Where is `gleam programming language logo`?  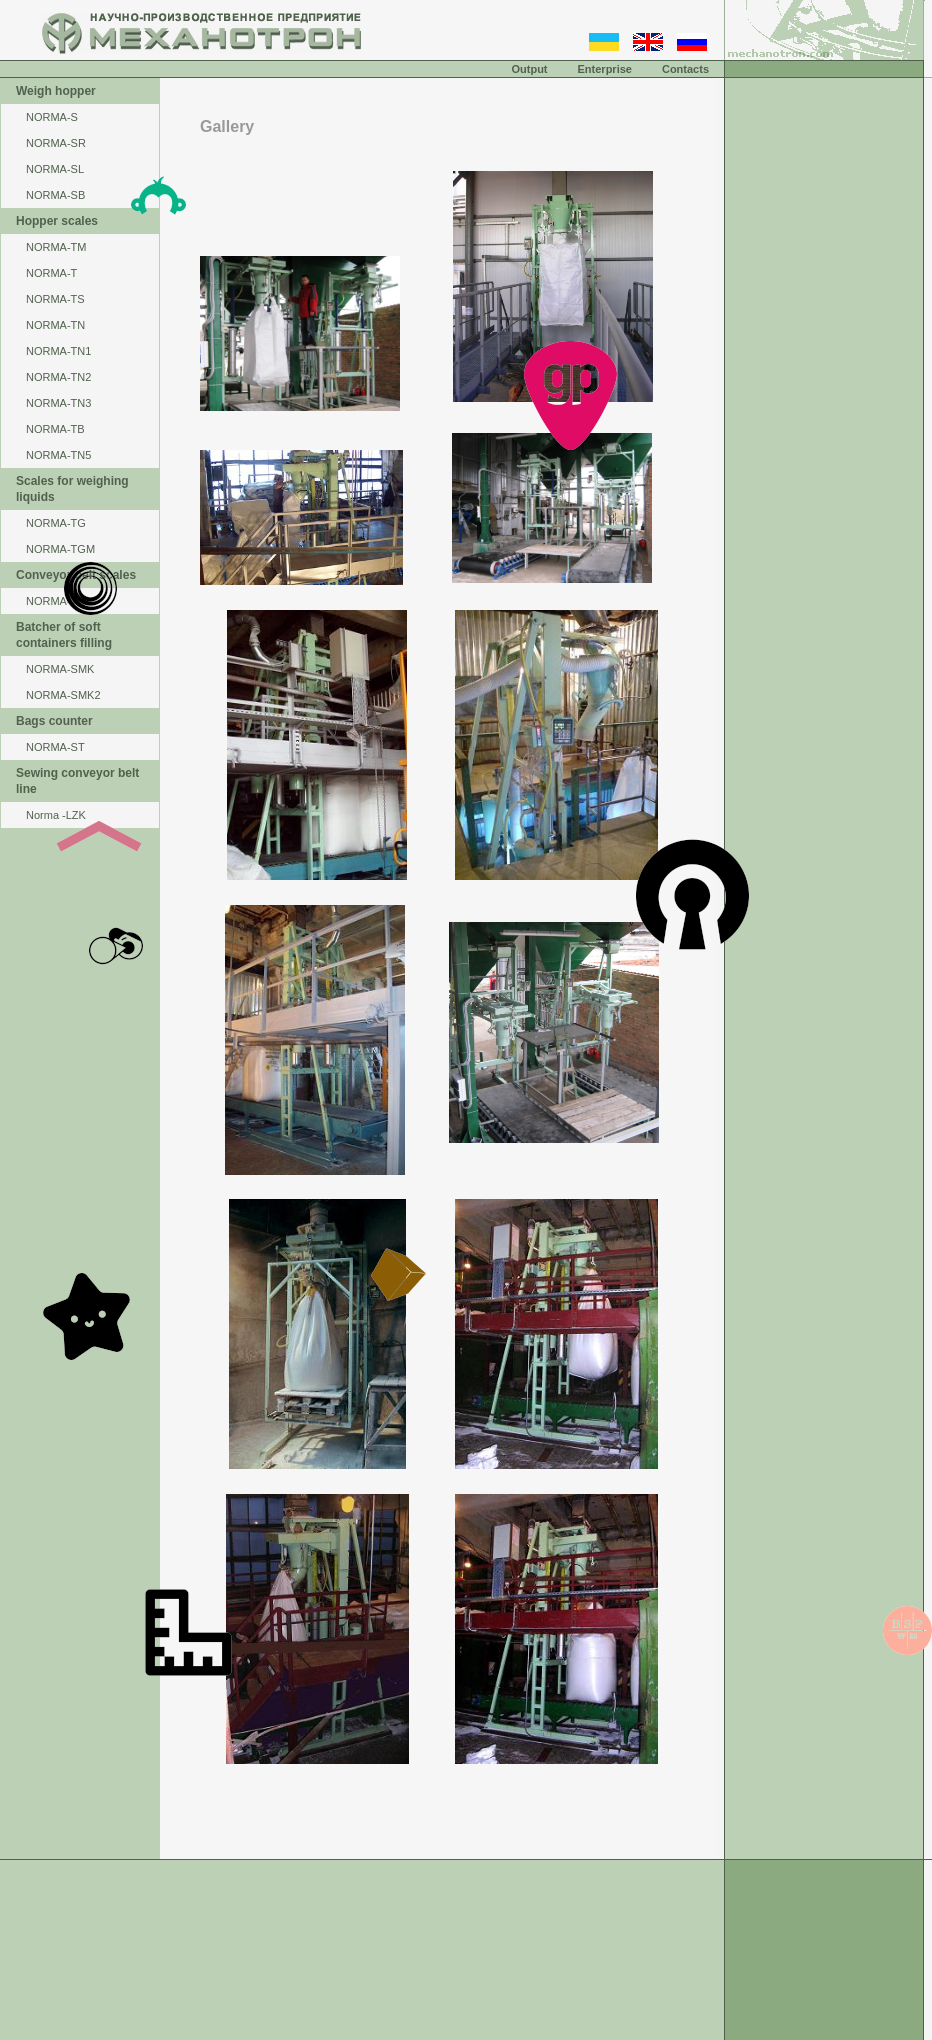 gleam programming language logo is located at coordinates (86, 1316).